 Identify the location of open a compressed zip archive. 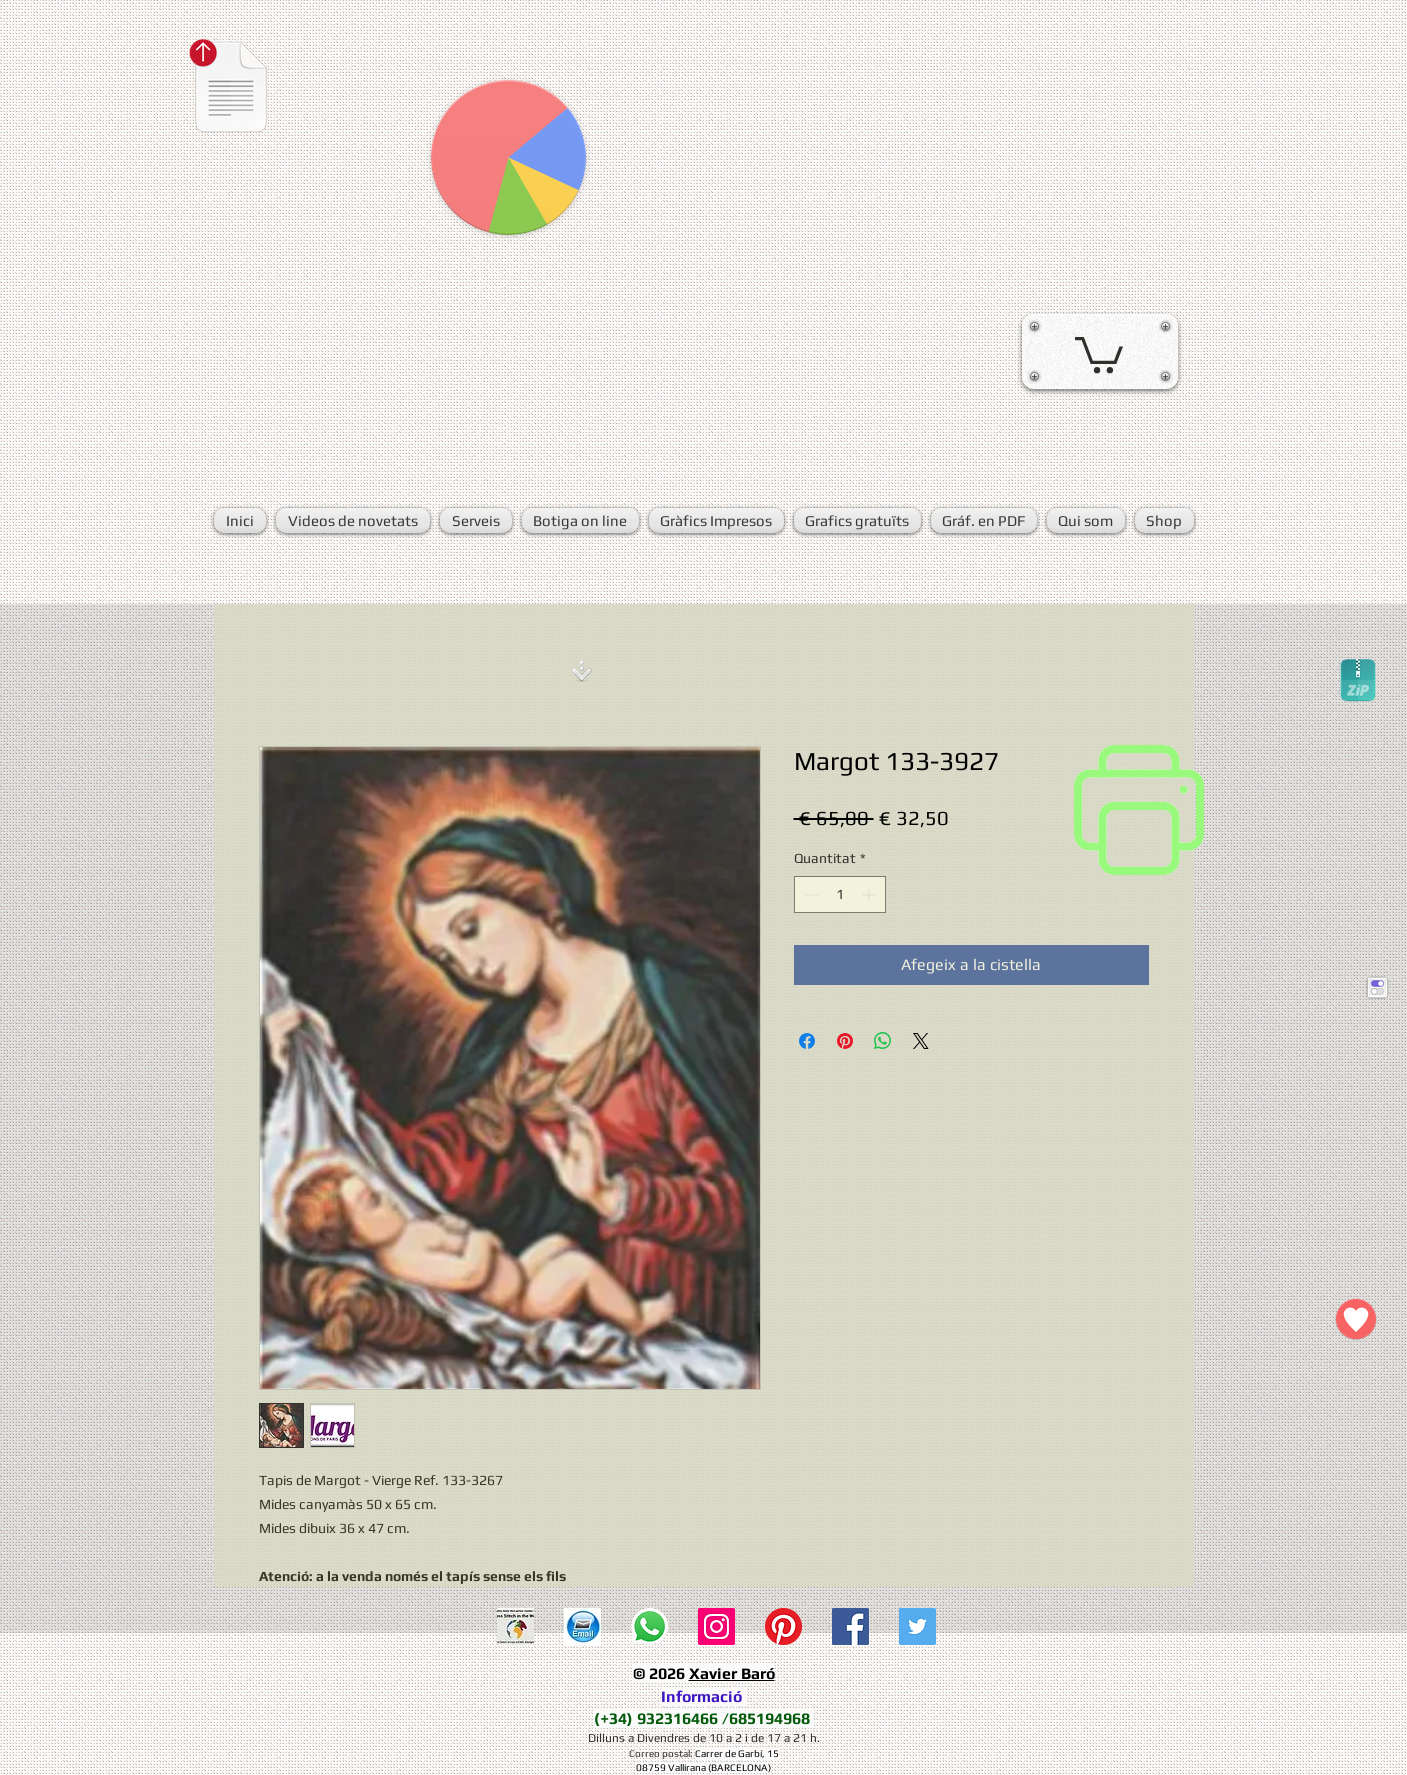
(1358, 680).